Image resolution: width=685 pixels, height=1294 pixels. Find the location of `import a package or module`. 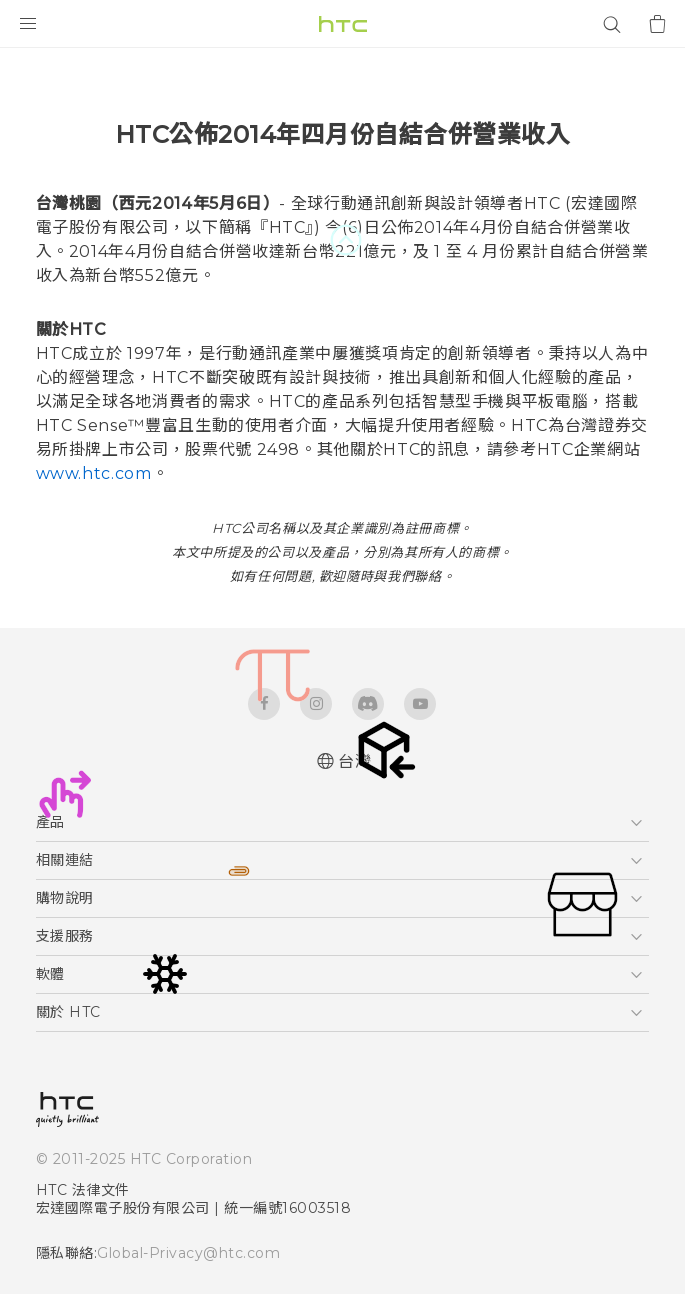

import a package or module is located at coordinates (384, 750).